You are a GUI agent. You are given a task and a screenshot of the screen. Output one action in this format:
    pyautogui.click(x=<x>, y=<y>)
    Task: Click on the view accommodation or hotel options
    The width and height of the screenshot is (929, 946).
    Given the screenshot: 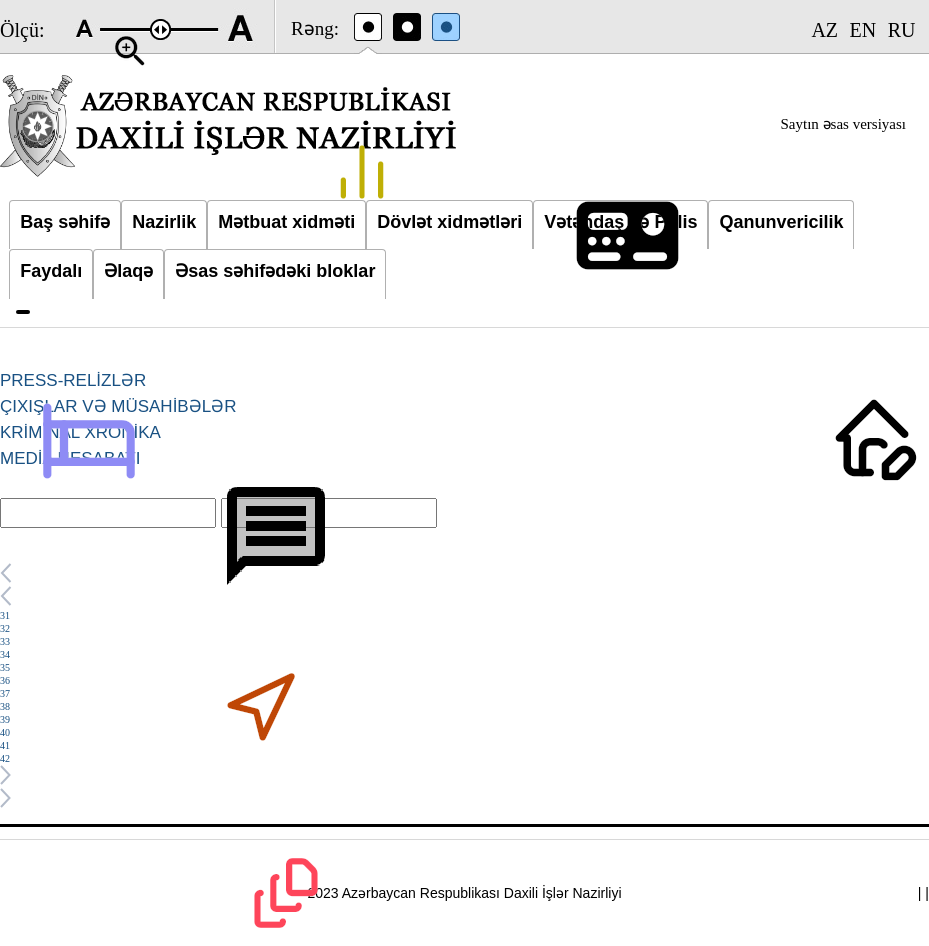 What is the action you would take?
    pyautogui.click(x=89, y=441)
    